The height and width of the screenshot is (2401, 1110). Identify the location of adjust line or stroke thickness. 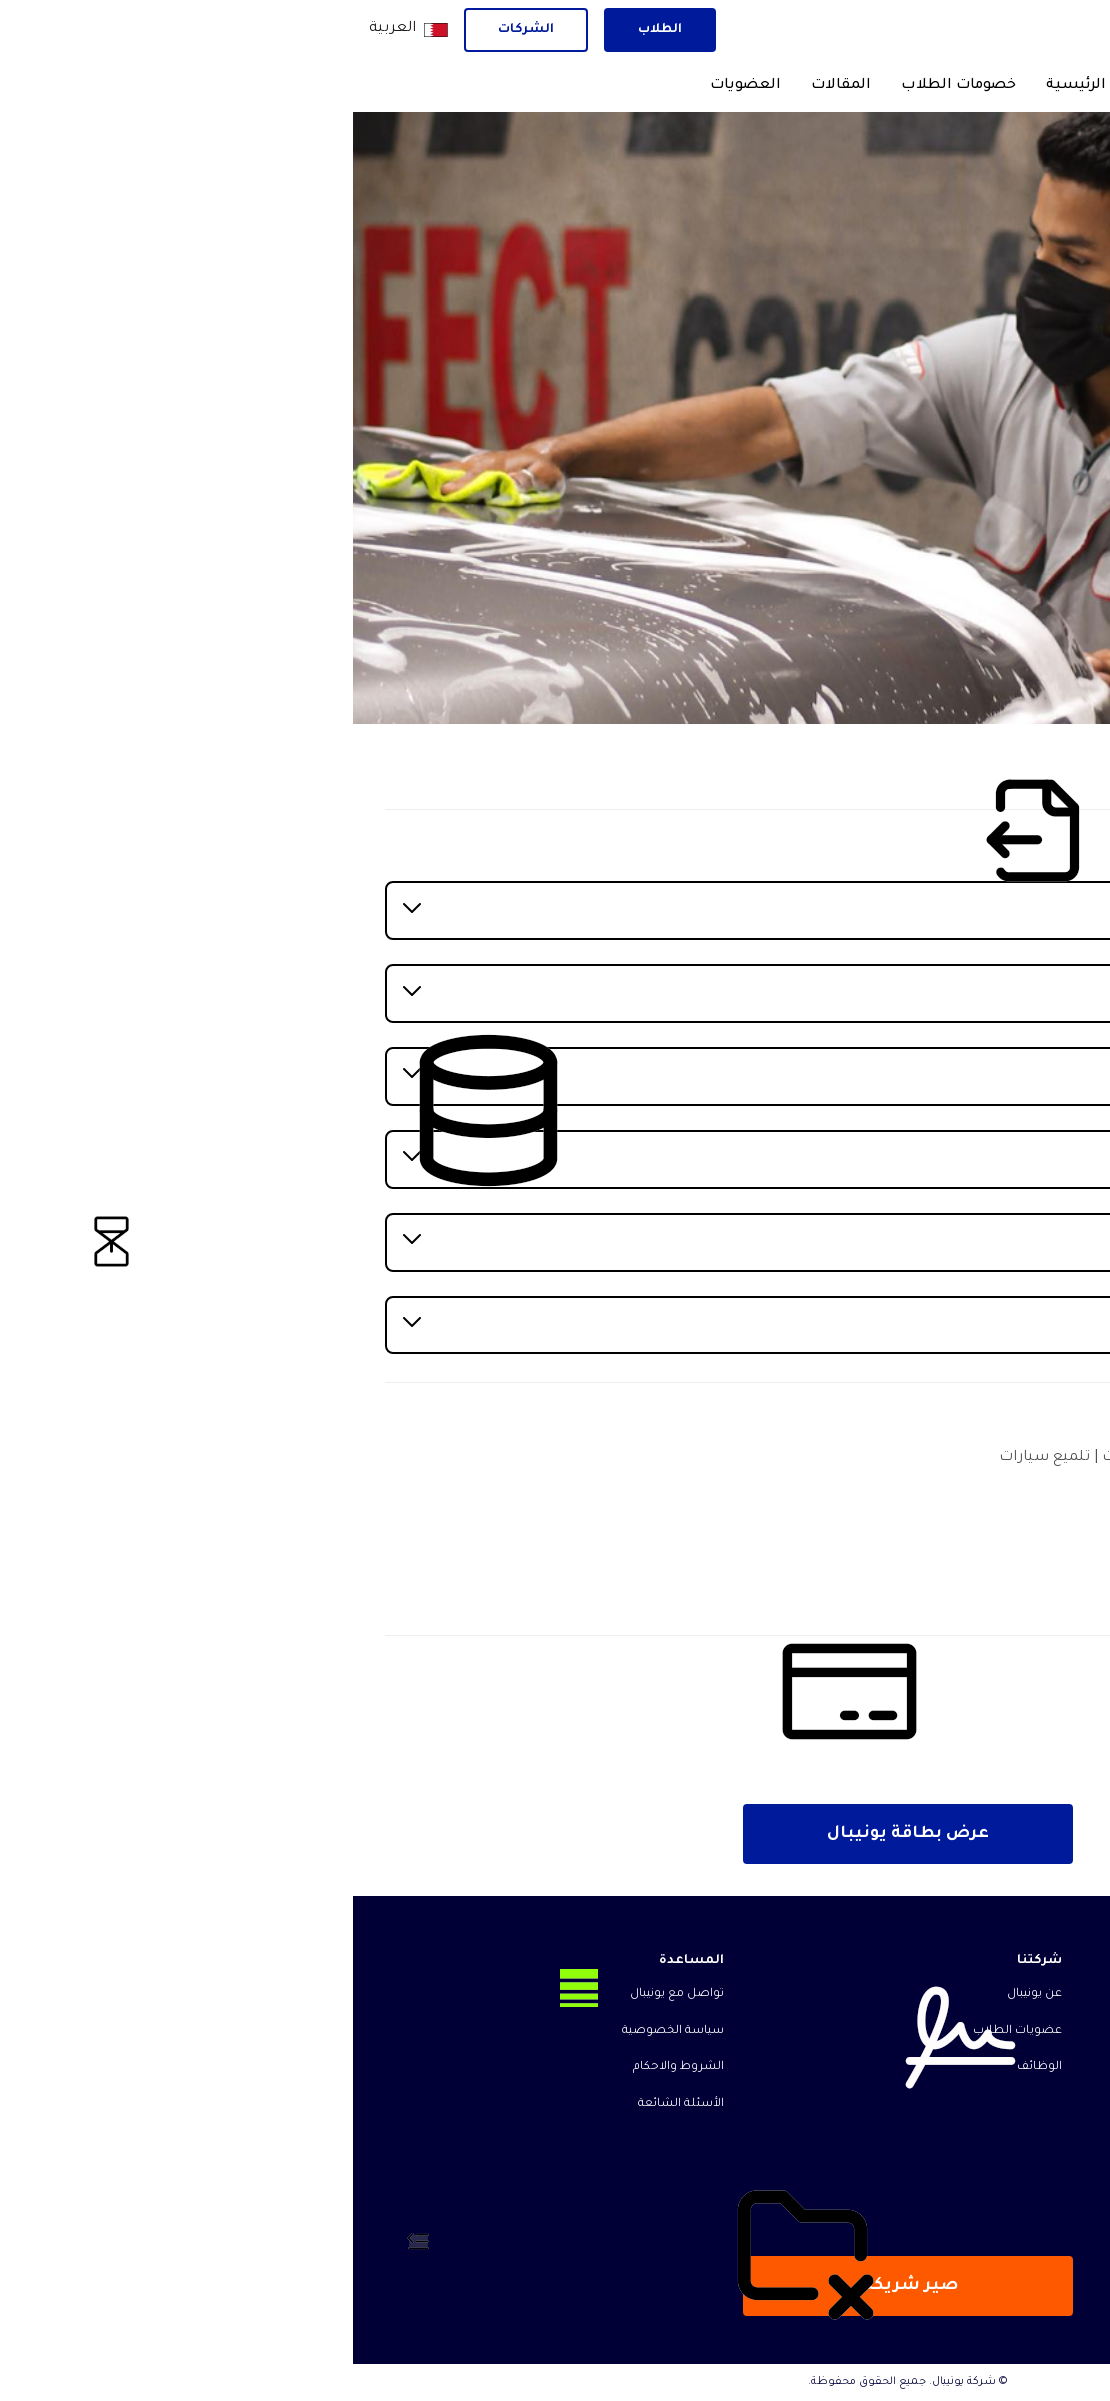
(579, 1988).